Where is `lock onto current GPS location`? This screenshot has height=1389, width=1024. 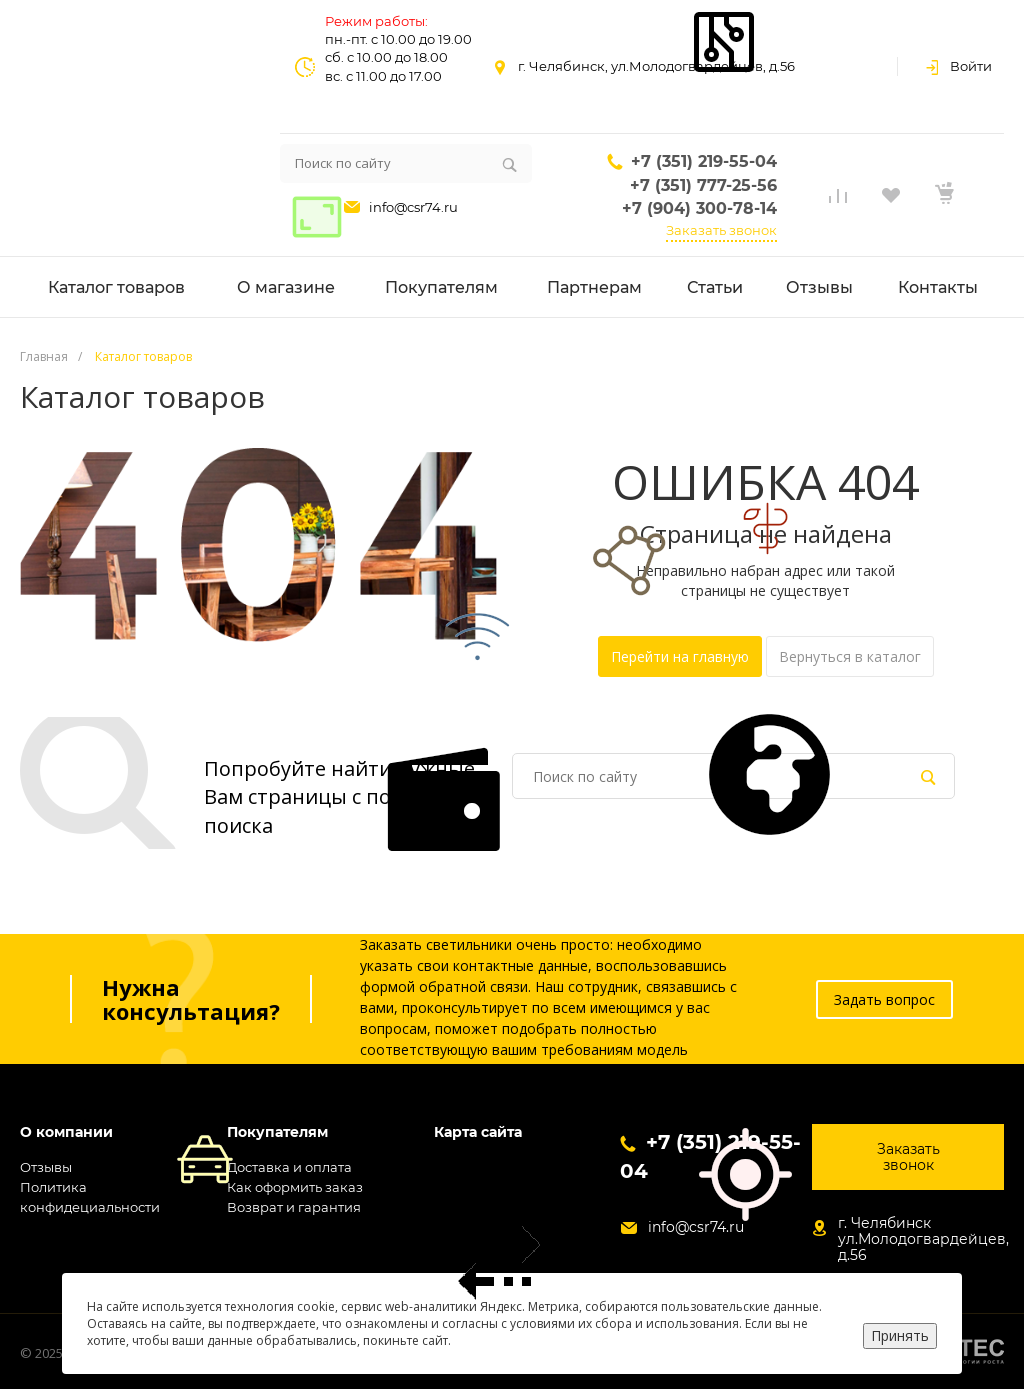
lock onto current GPS location is located at coordinates (745, 1174).